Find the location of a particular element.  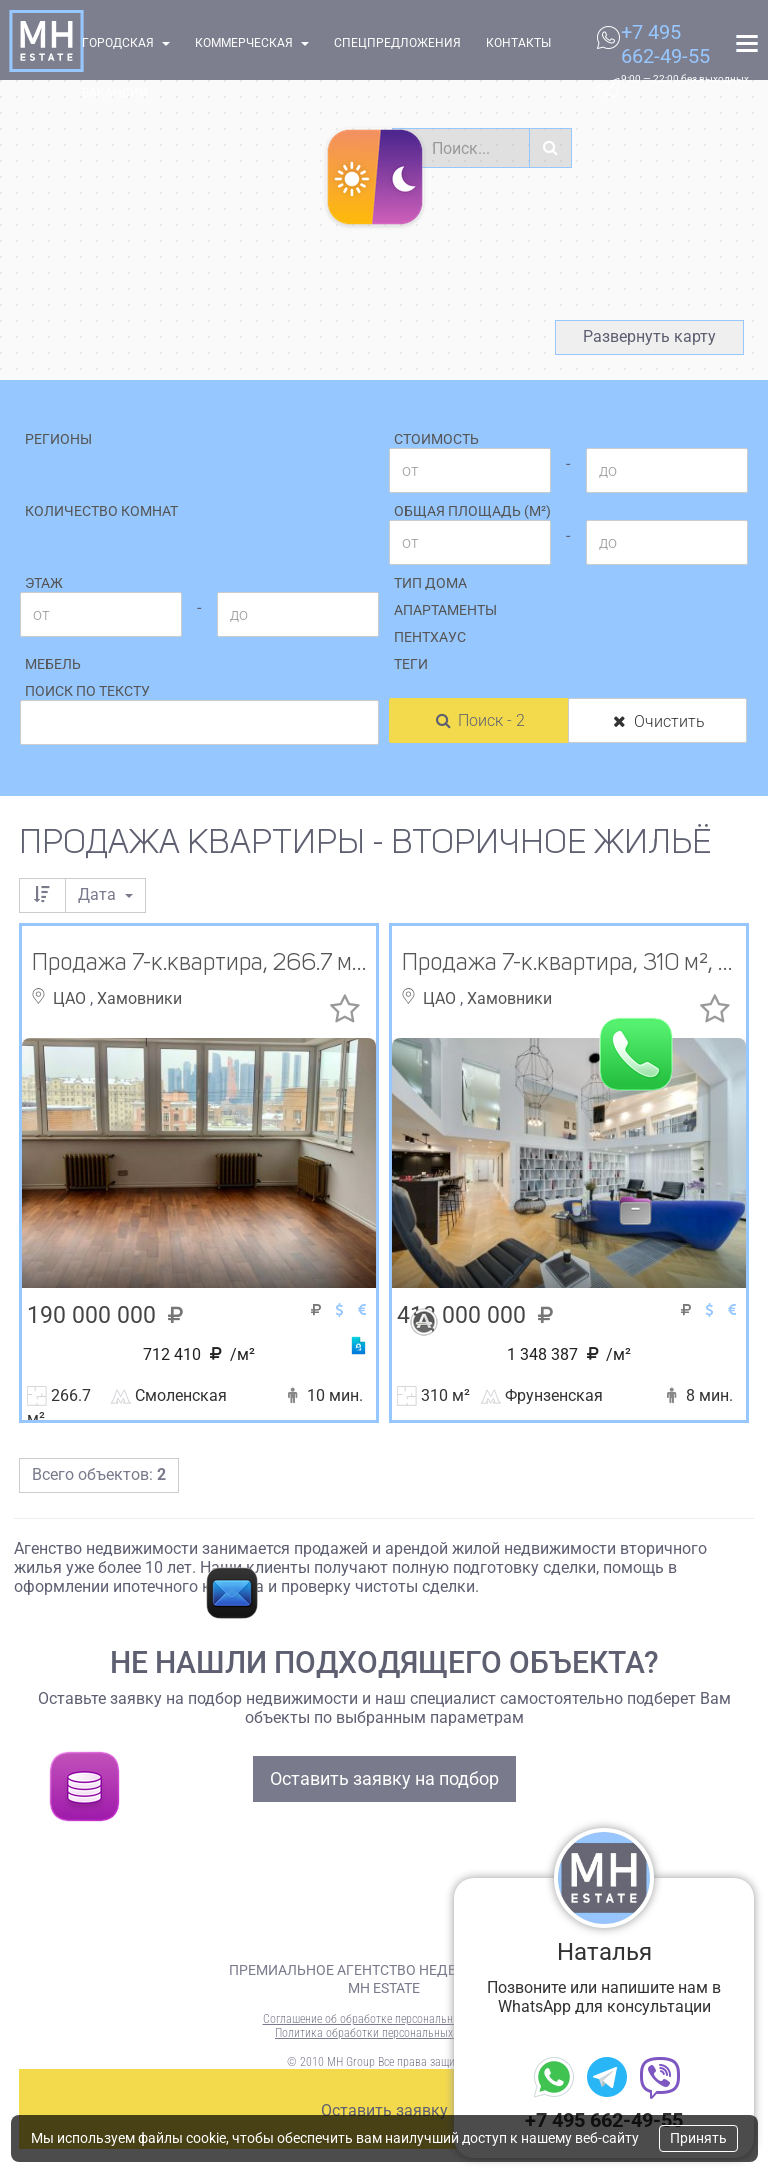

open the file manager application is located at coordinates (635, 1210).